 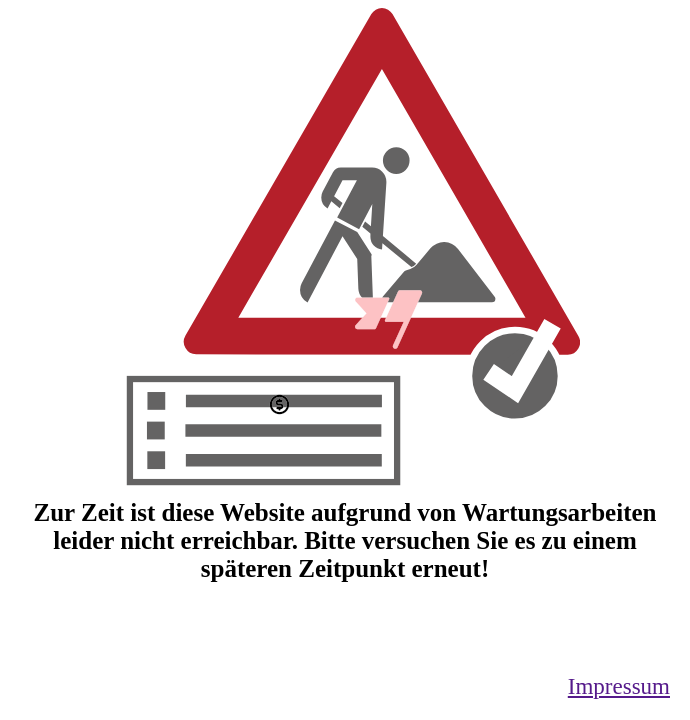 What do you see at coordinates (388, 317) in the screenshot?
I see `flag or bookmark content for later review` at bounding box center [388, 317].